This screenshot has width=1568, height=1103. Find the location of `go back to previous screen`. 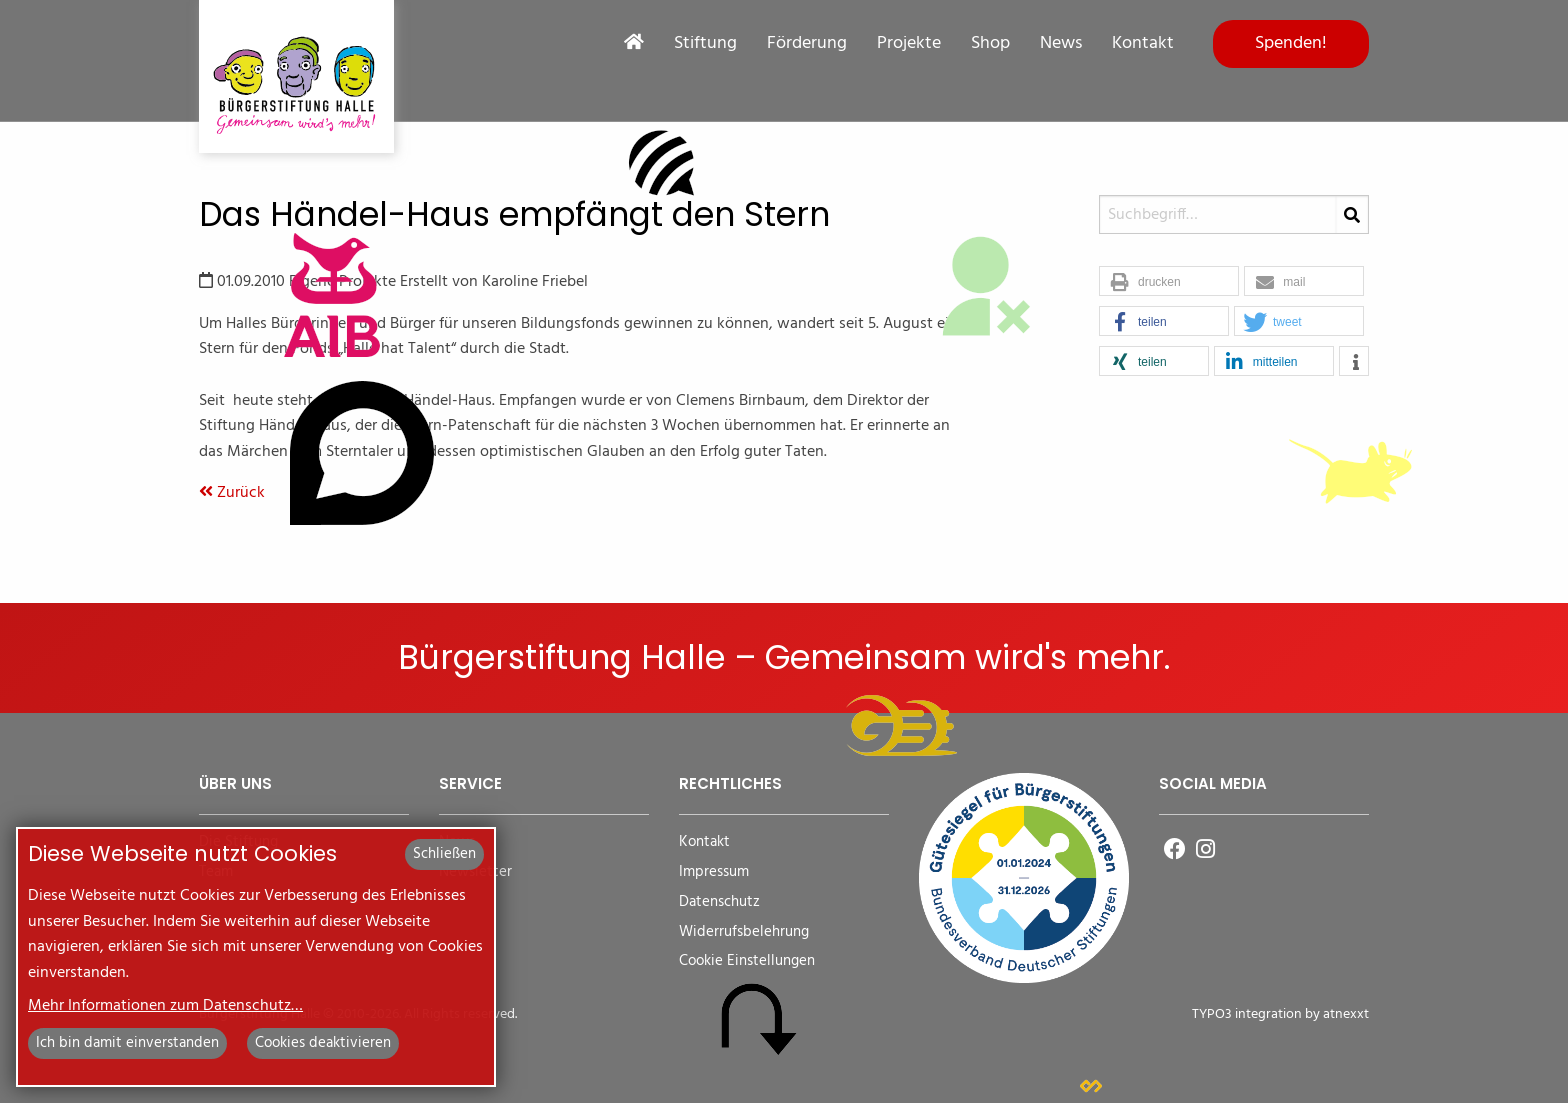

go back to previous screen is located at coordinates (755, 1017).